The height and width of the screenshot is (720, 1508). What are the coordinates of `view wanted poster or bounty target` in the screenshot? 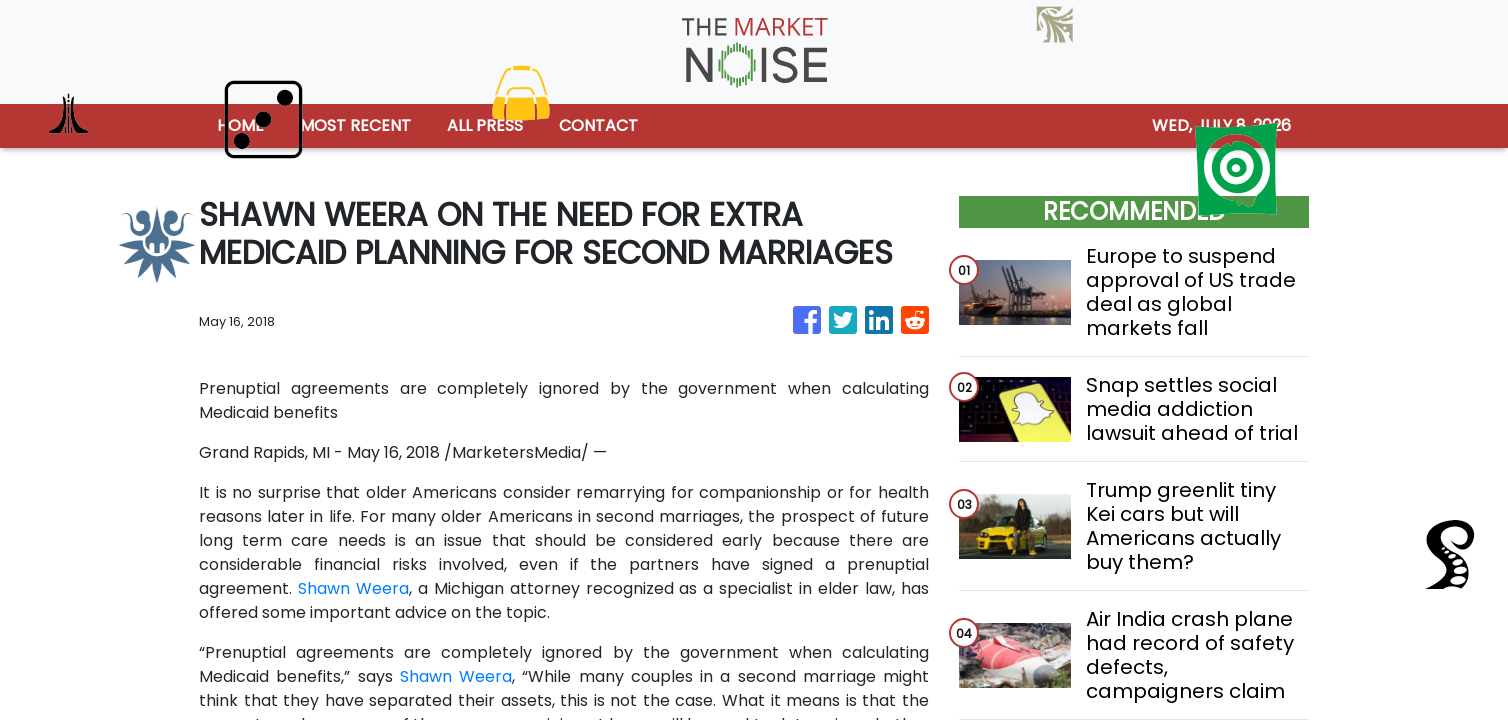 It's located at (1237, 169).